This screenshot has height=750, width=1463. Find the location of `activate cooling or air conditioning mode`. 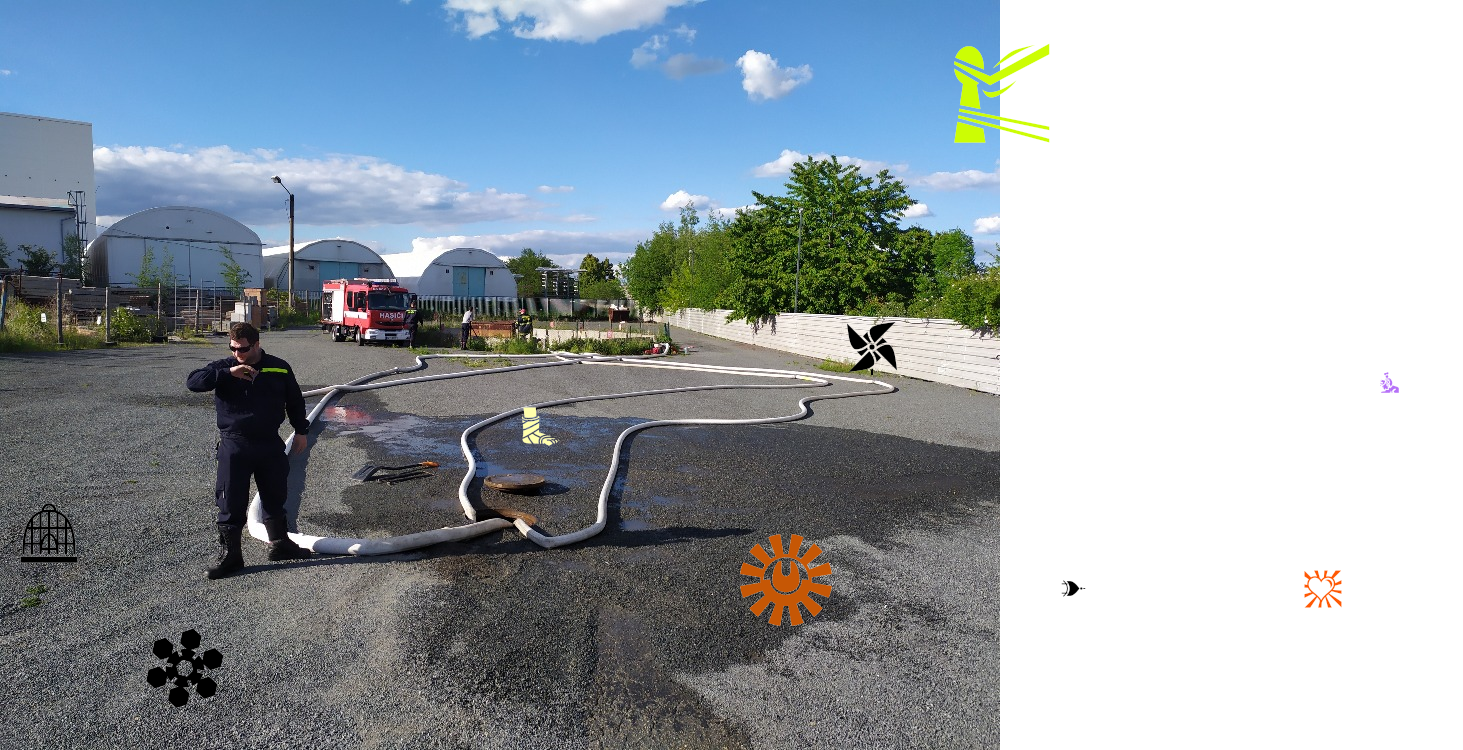

activate cooling or air conditioning mode is located at coordinates (184, 668).